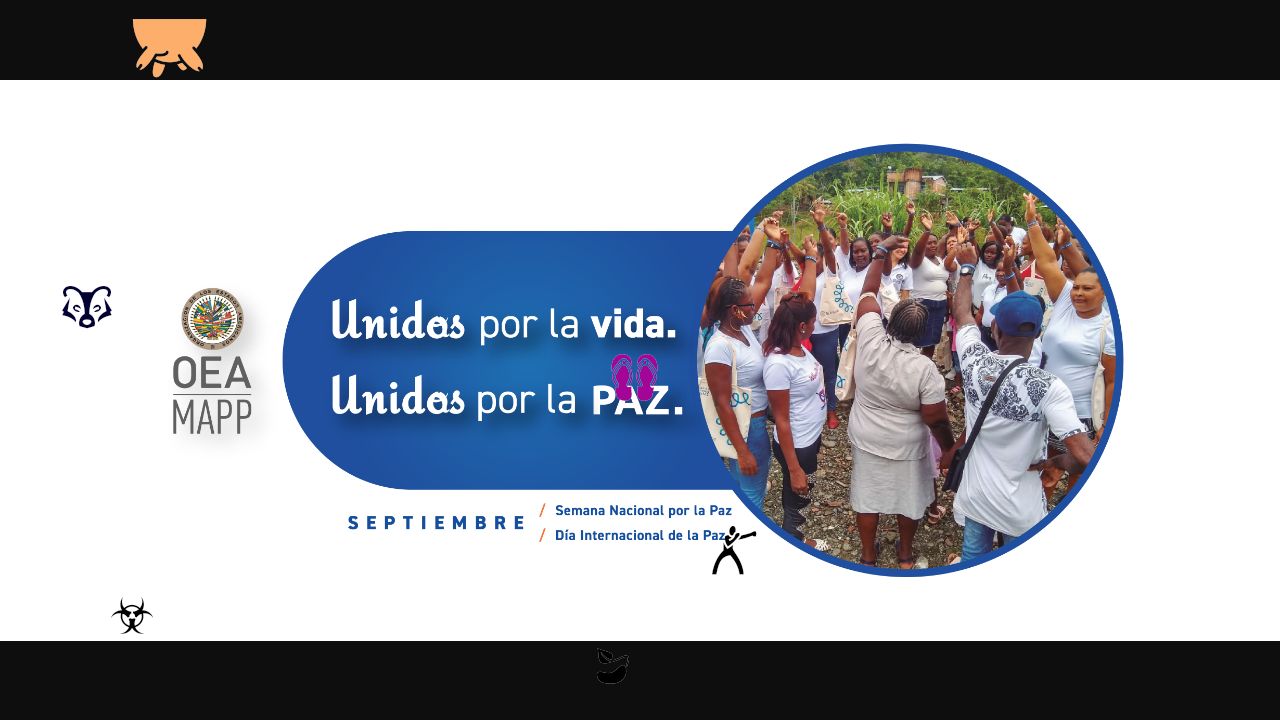  Describe the element at coordinates (613, 666) in the screenshot. I see `plant a seed in your garden` at that location.